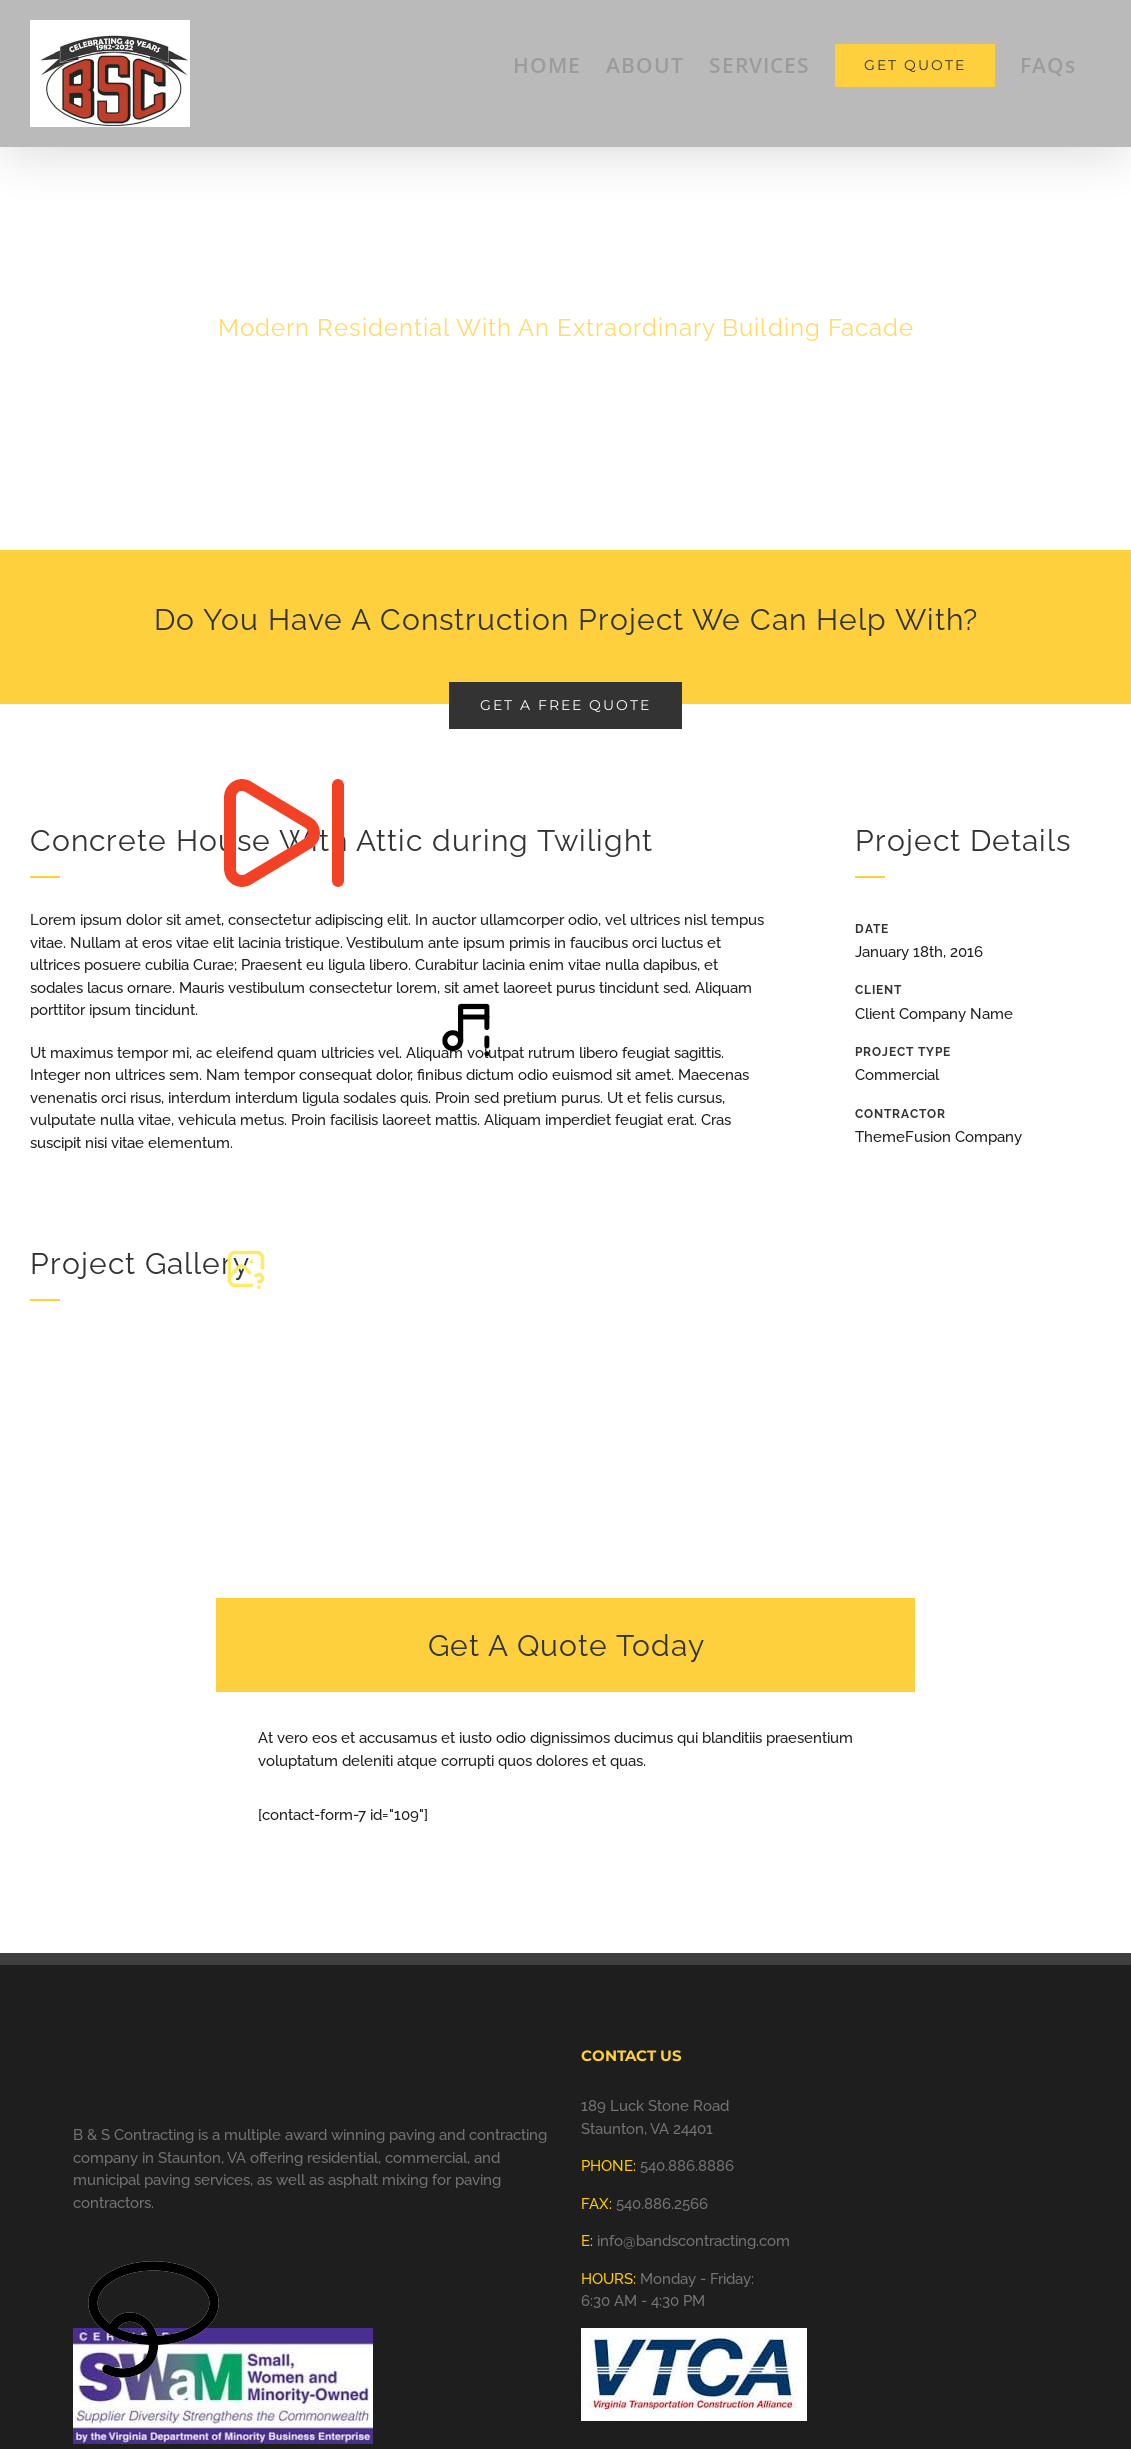  What do you see at coordinates (153, 2312) in the screenshot?
I see `select objects using freehand drawing` at bounding box center [153, 2312].